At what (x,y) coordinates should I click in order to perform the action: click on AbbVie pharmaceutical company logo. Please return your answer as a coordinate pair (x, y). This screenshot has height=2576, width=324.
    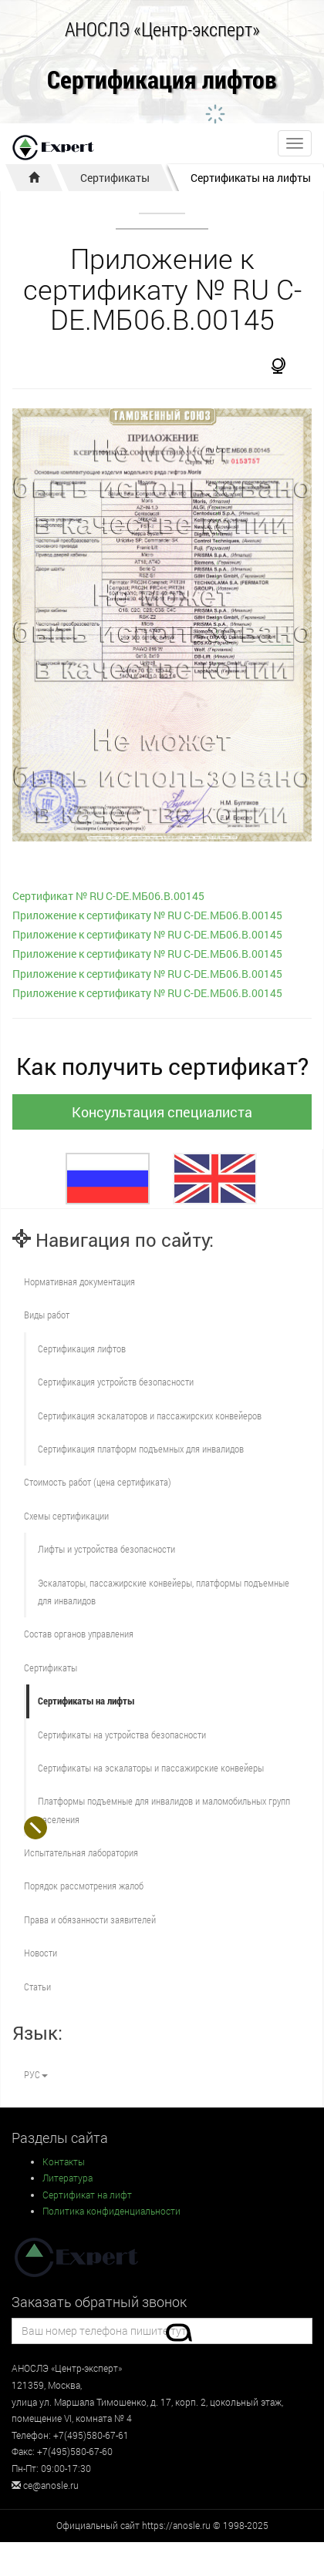
    Looking at the image, I should click on (179, 2333).